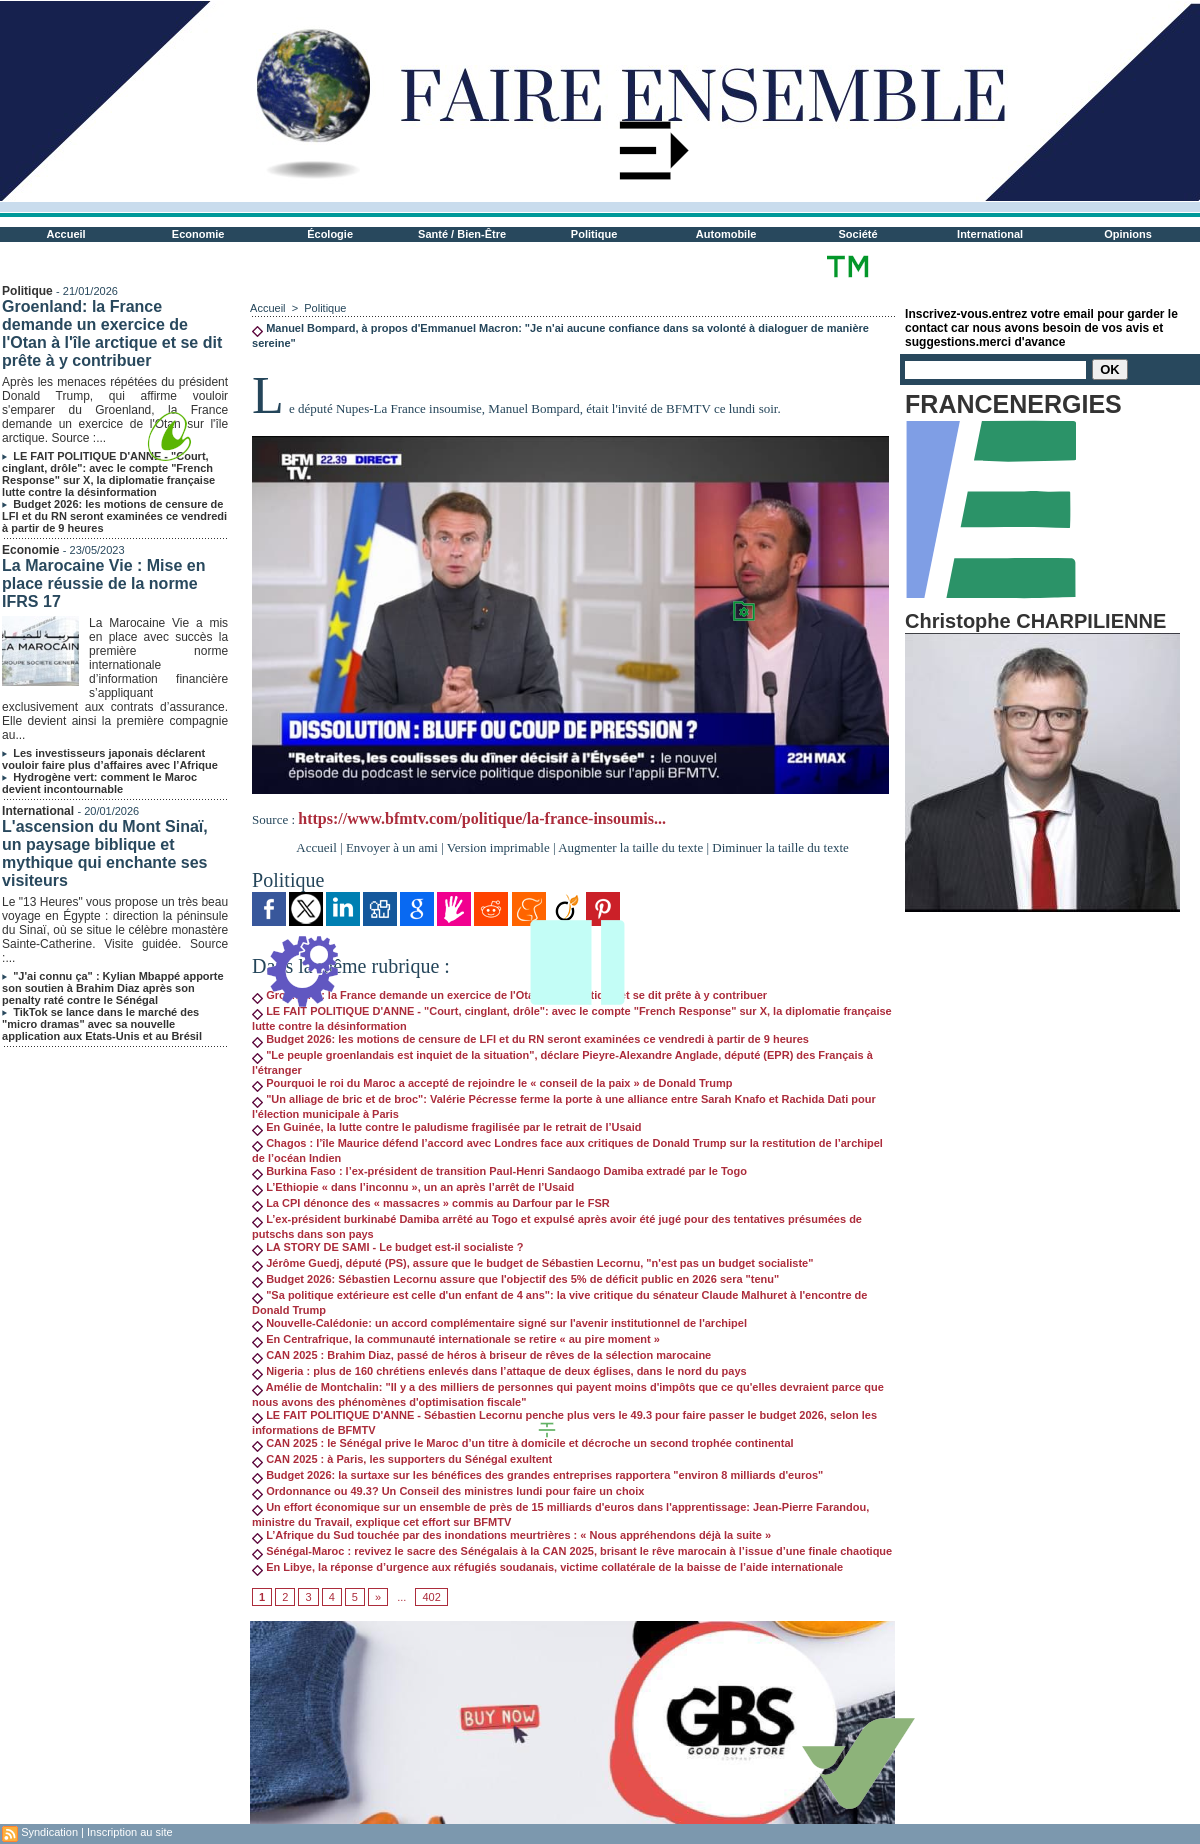 This screenshot has width=1200, height=1844. What do you see at coordinates (744, 611) in the screenshot?
I see `access folder settings or preferences` at bounding box center [744, 611].